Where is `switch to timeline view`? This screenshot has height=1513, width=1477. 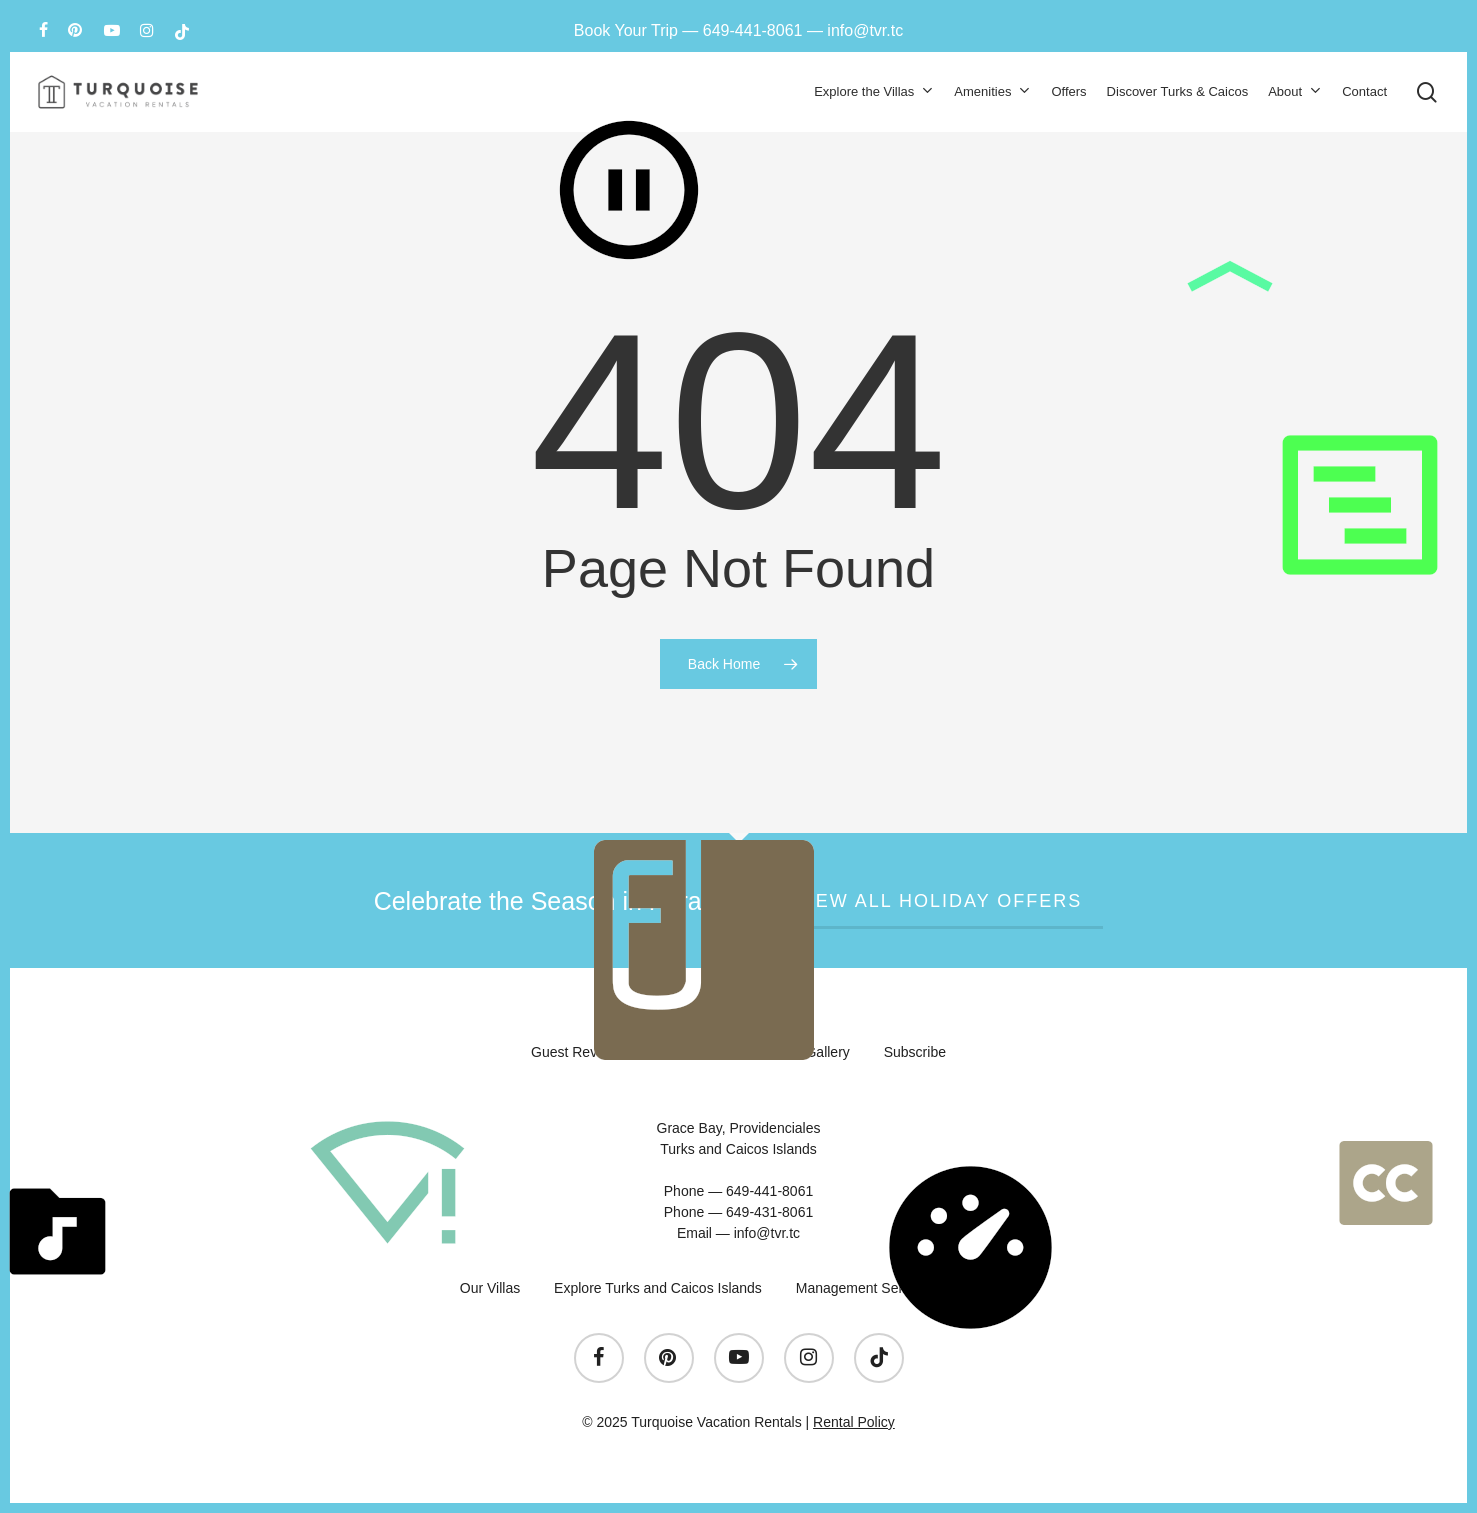
switch to timeline view is located at coordinates (1360, 505).